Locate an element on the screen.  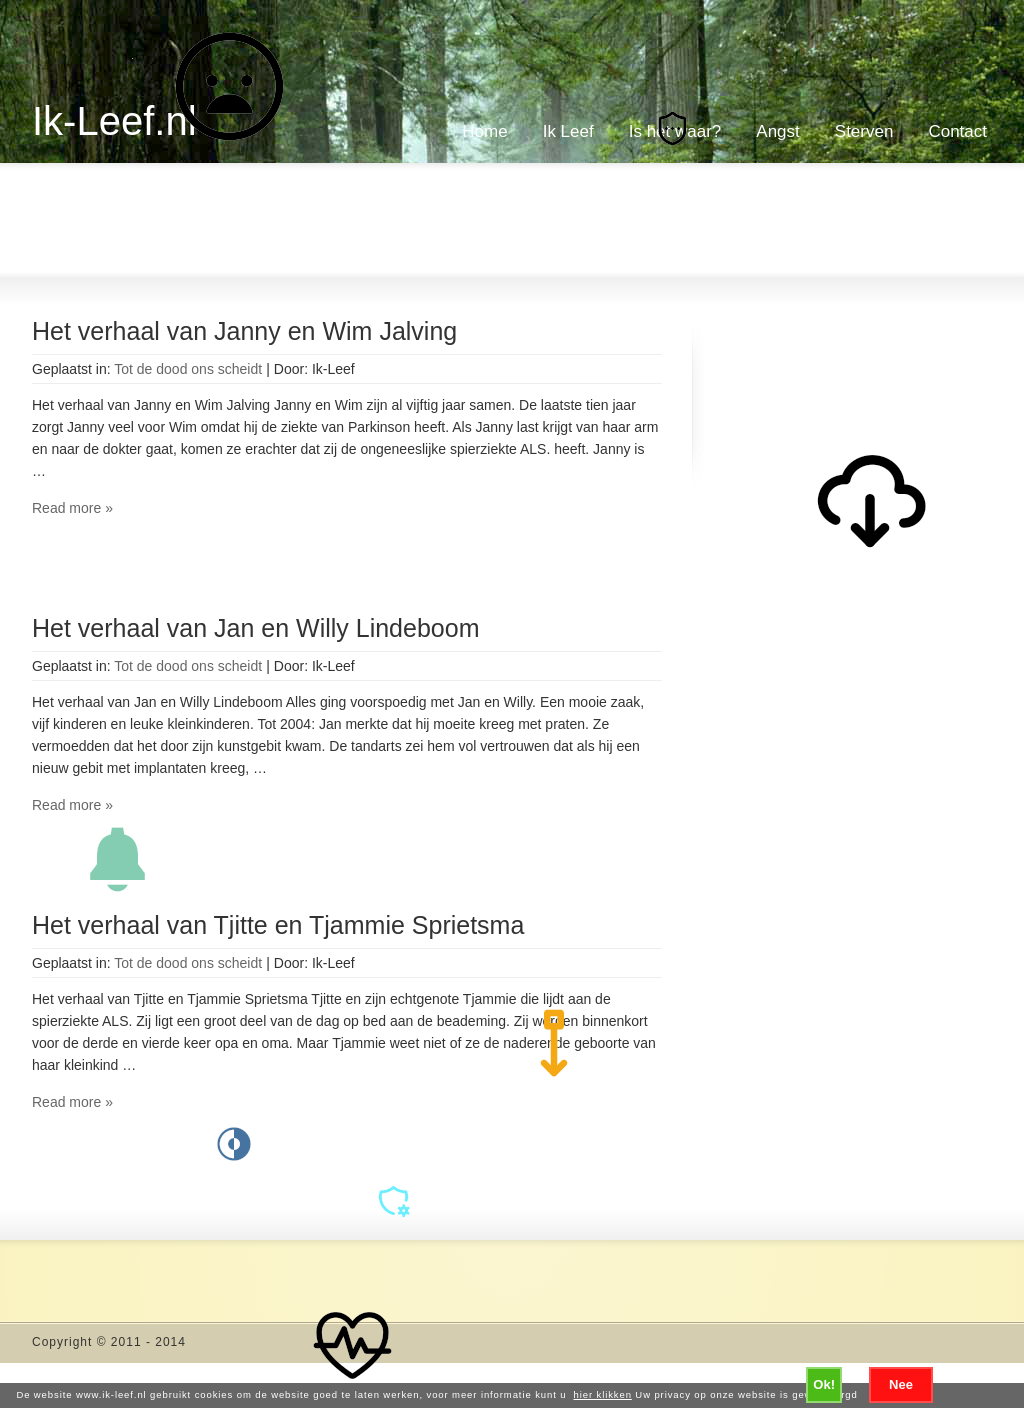
express disappointment or negative feedback is located at coordinates (229, 86).